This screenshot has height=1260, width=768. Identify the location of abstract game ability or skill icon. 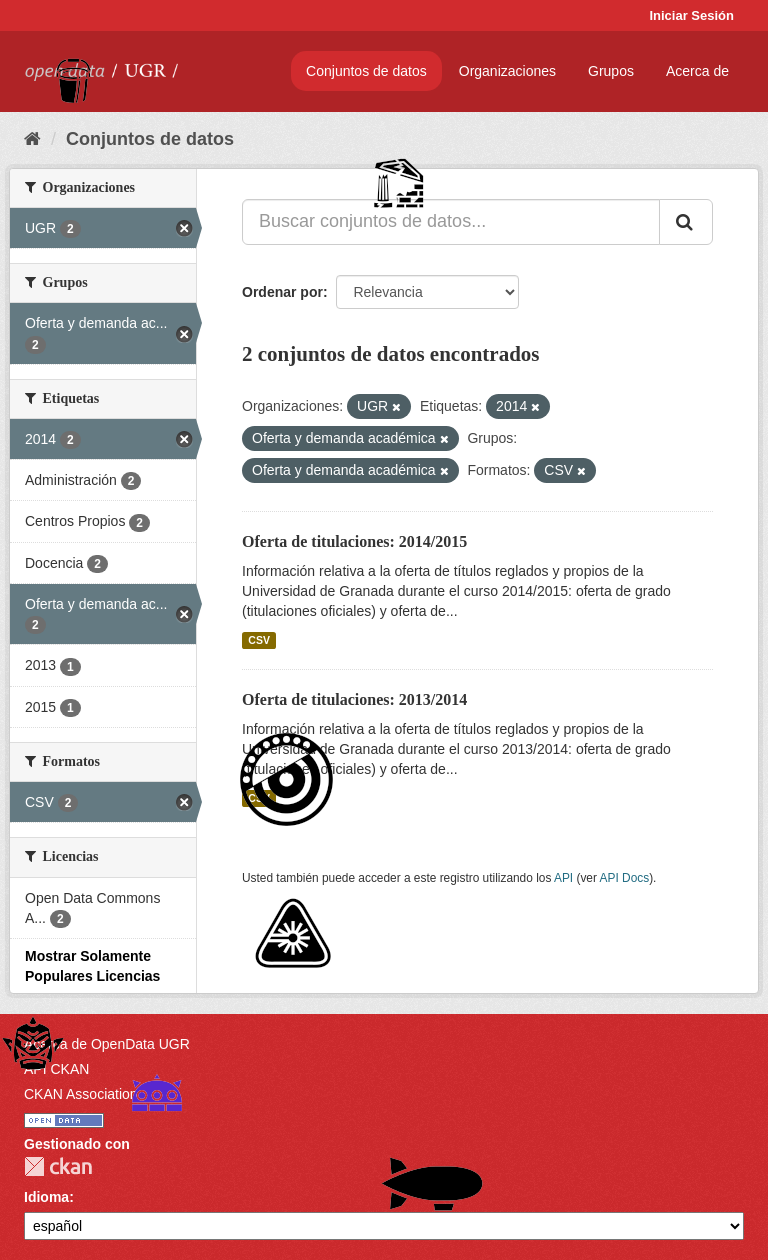
(286, 779).